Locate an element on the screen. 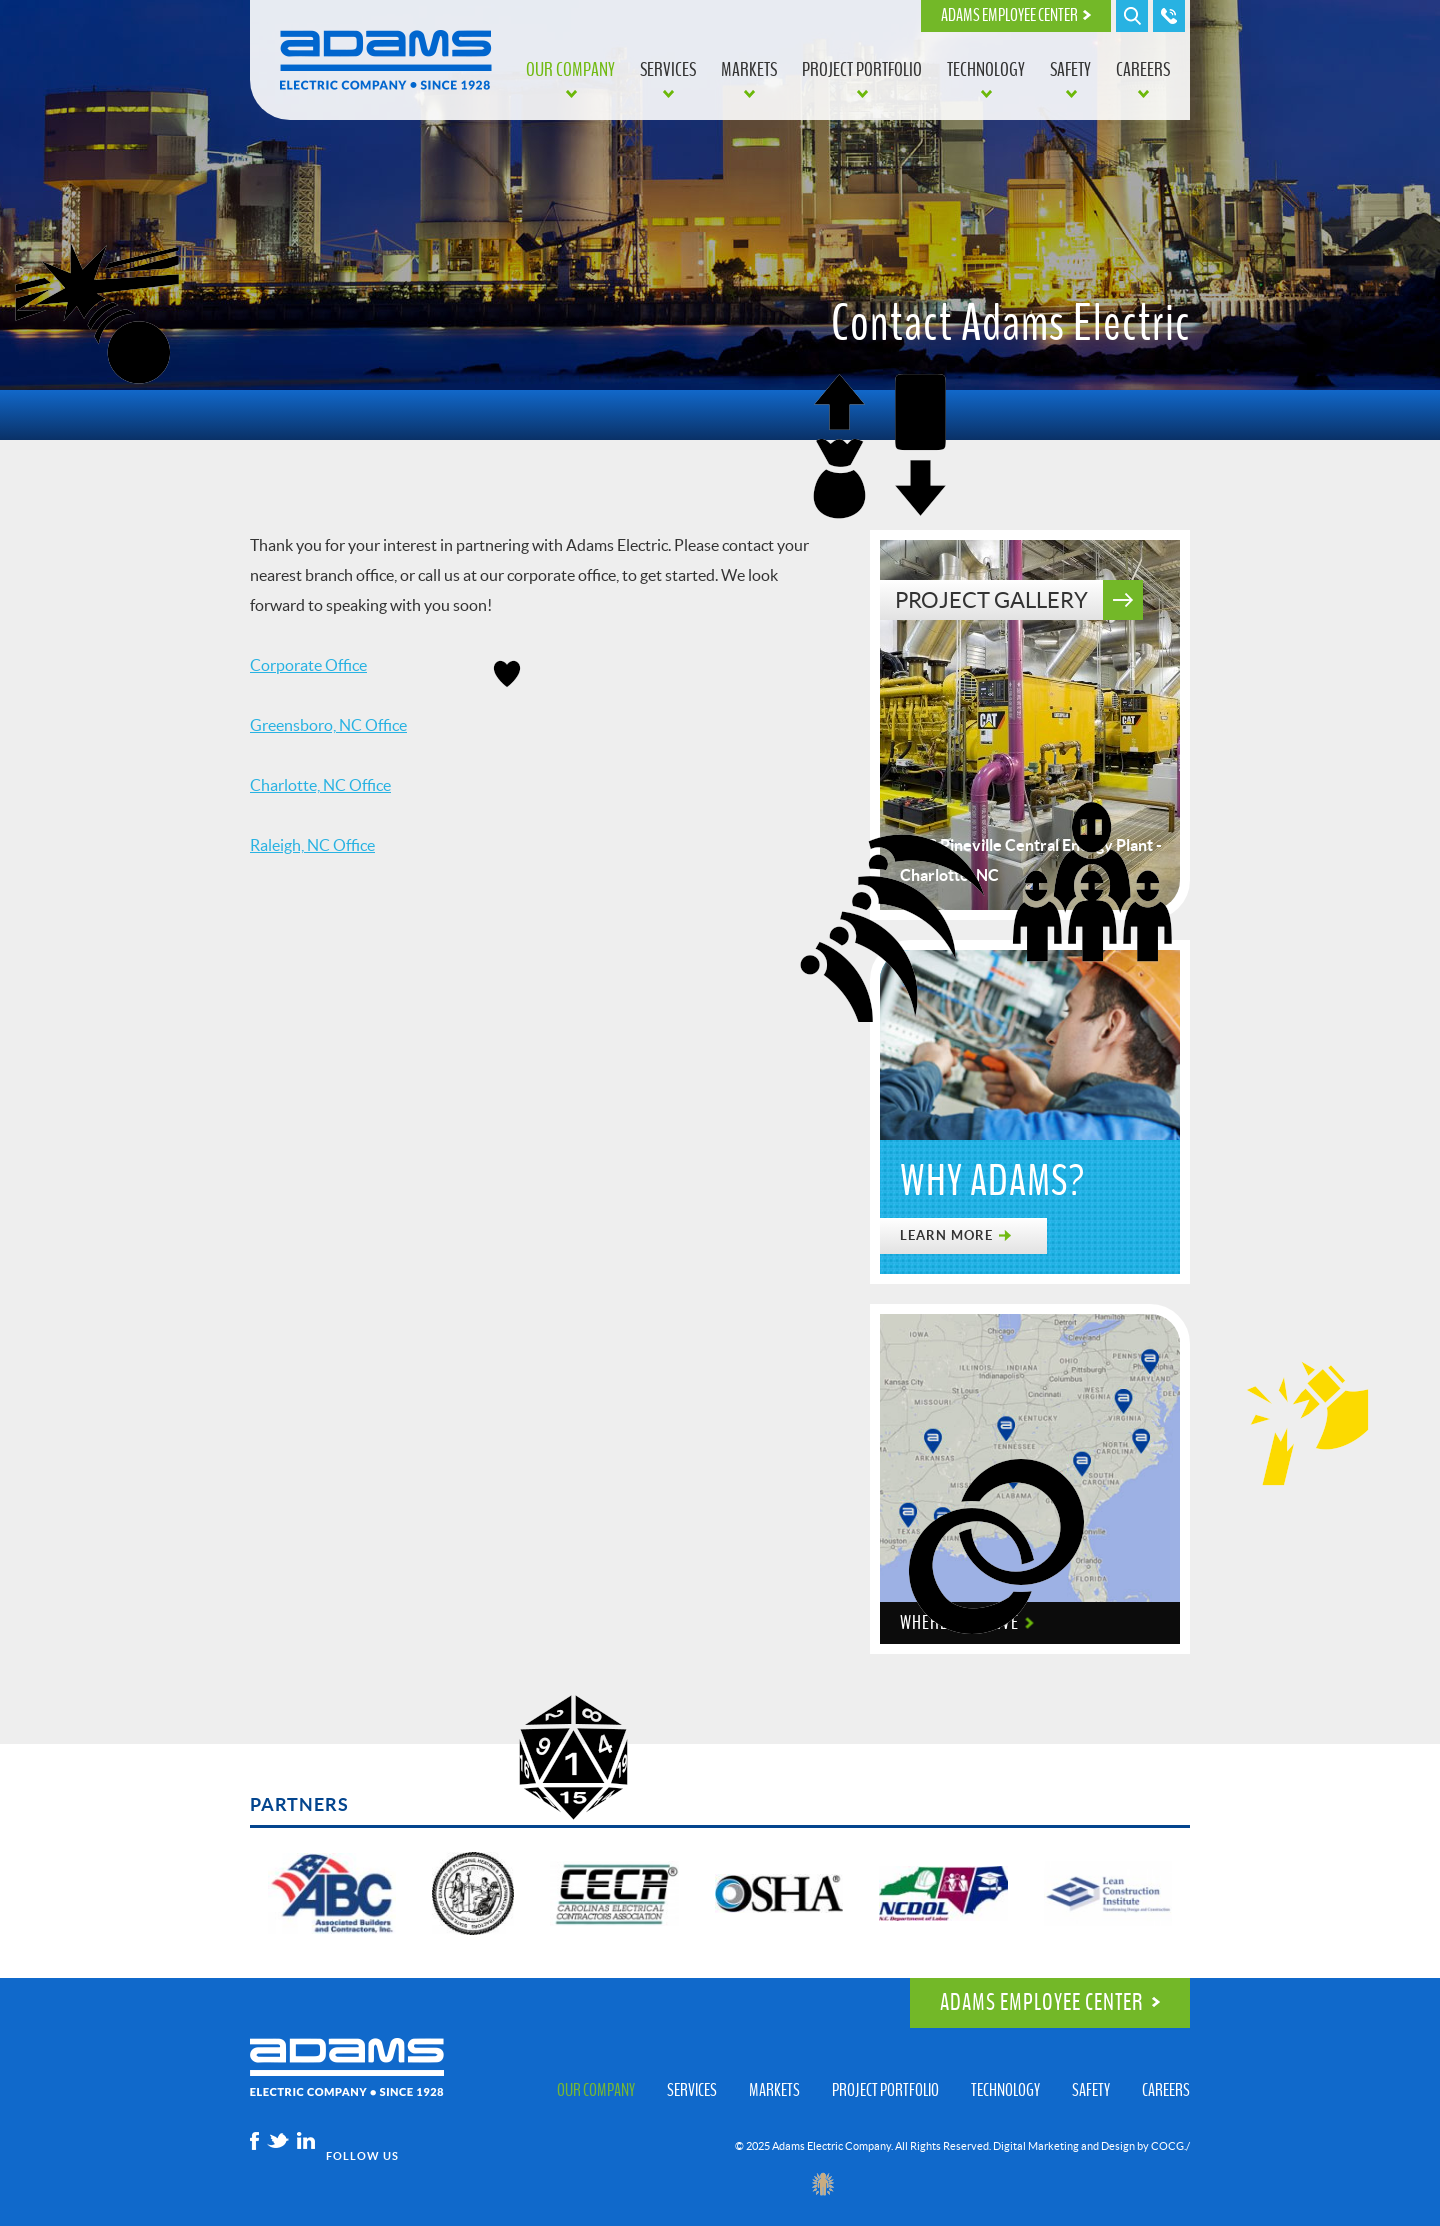 Image resolution: width=1440 pixels, height=2226 pixels. purchase in-game cards or items is located at coordinates (880, 445).